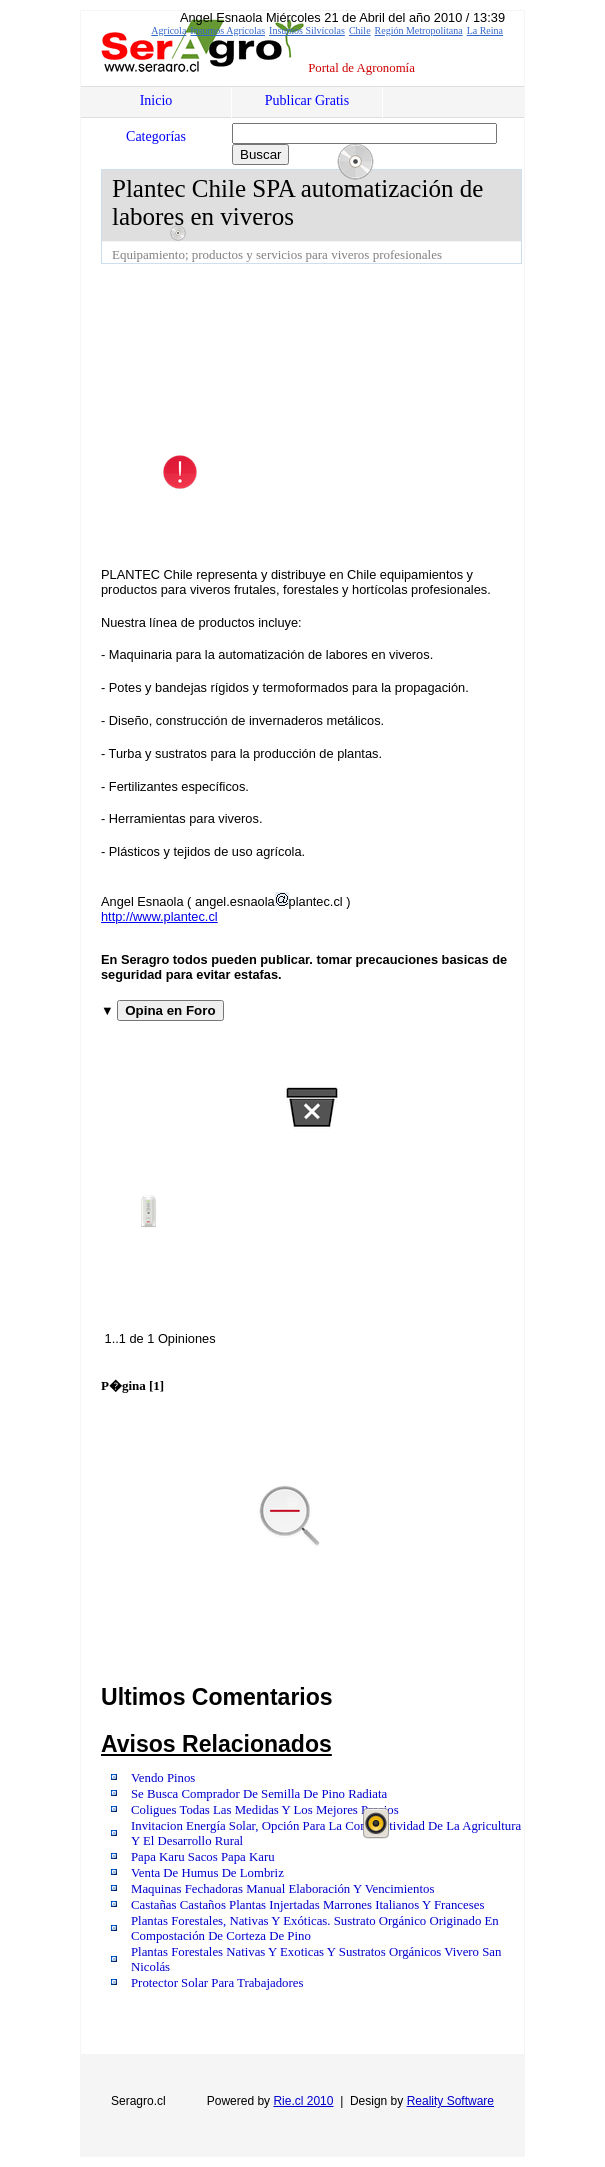 The image size is (605, 2167). What do you see at coordinates (312, 1105) in the screenshot?
I see `view junk mail folder` at bounding box center [312, 1105].